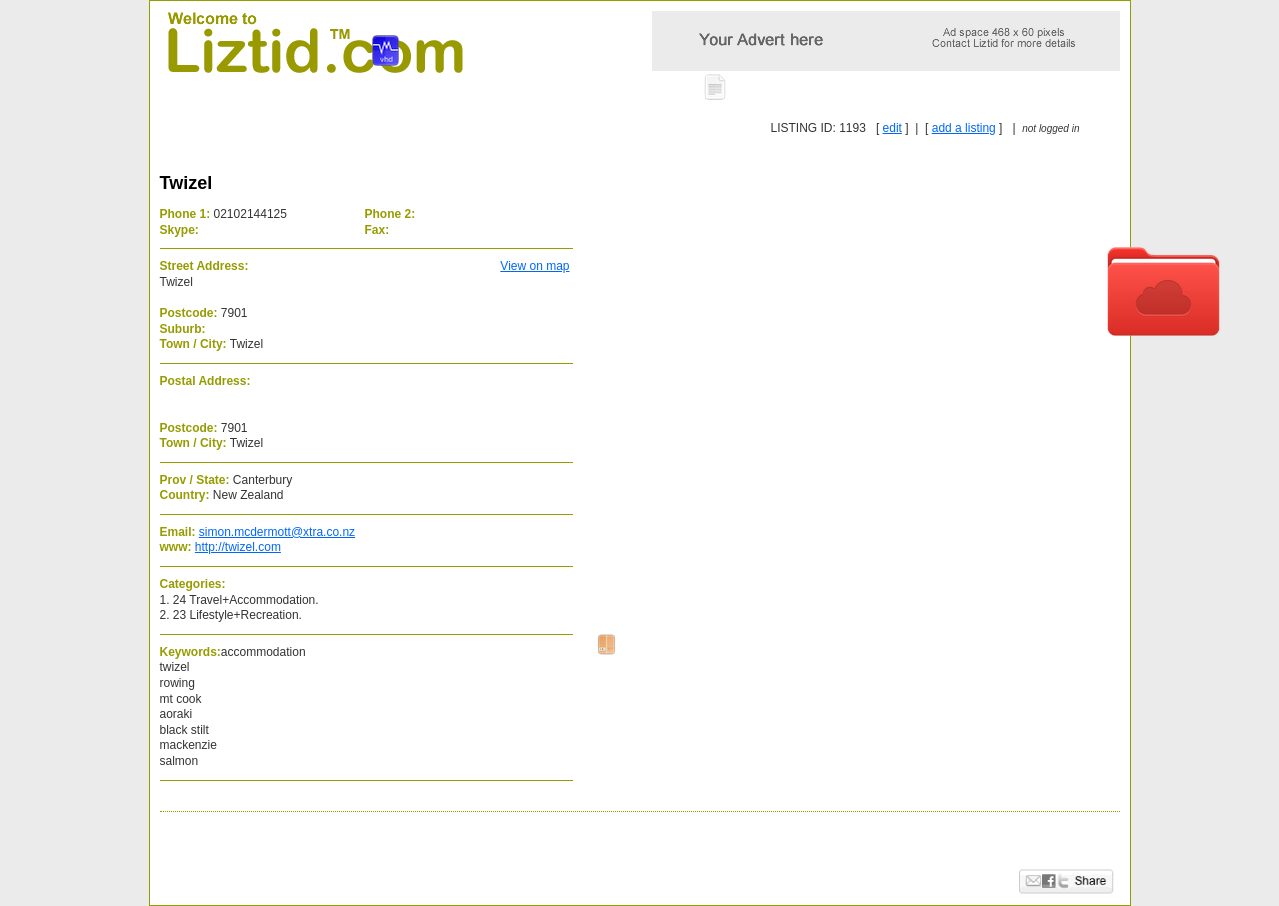  I want to click on a plain text file, so click(715, 87).